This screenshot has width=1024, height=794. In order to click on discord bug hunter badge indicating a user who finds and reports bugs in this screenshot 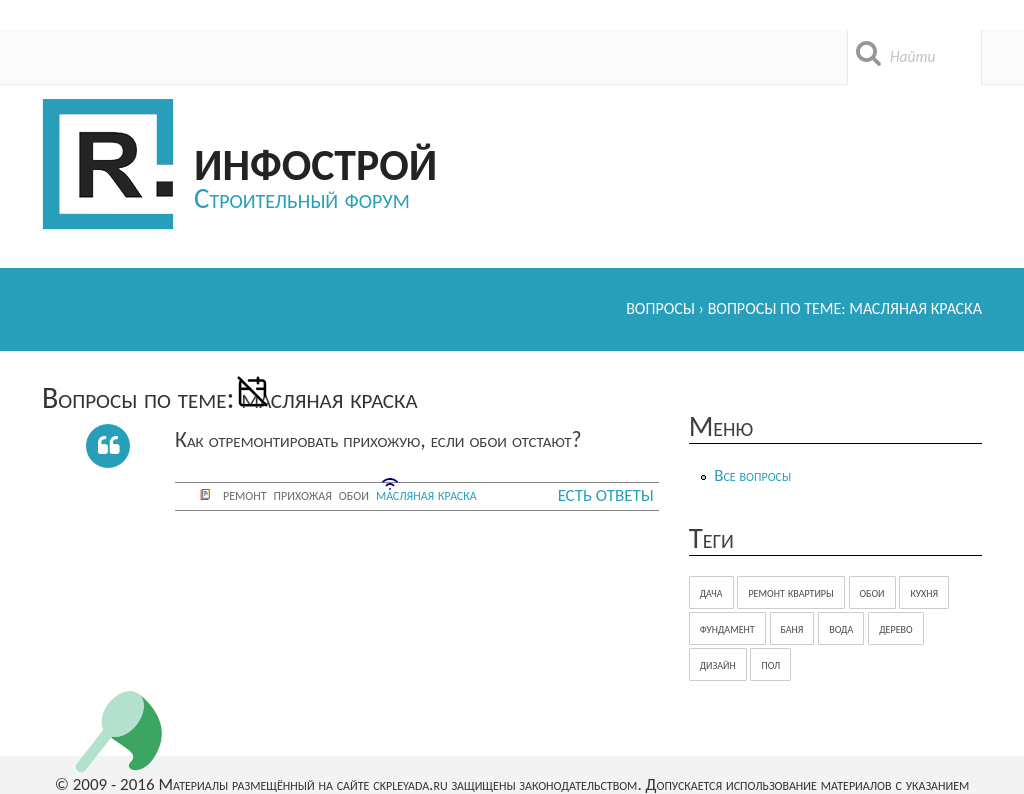, I will do `click(119, 731)`.